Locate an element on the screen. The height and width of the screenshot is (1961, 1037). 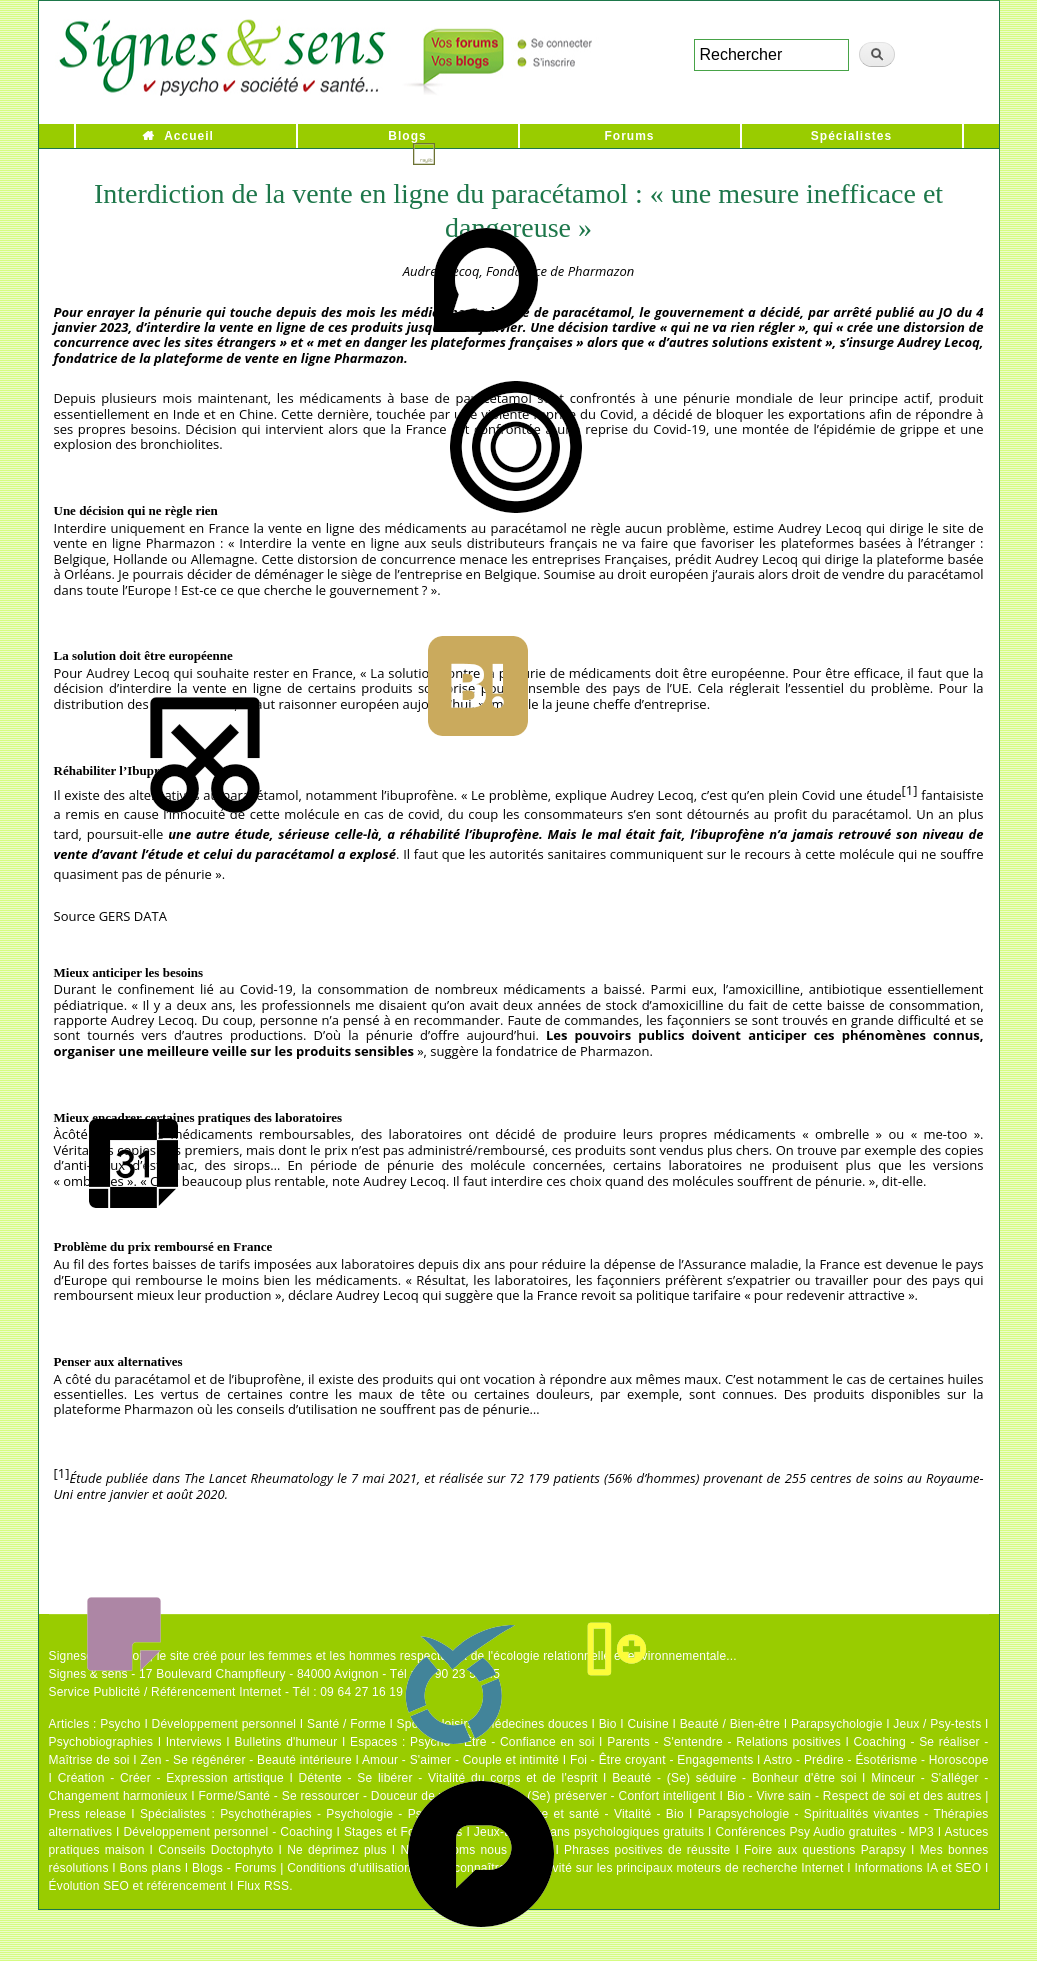
open zen browser is located at coordinates (516, 447).